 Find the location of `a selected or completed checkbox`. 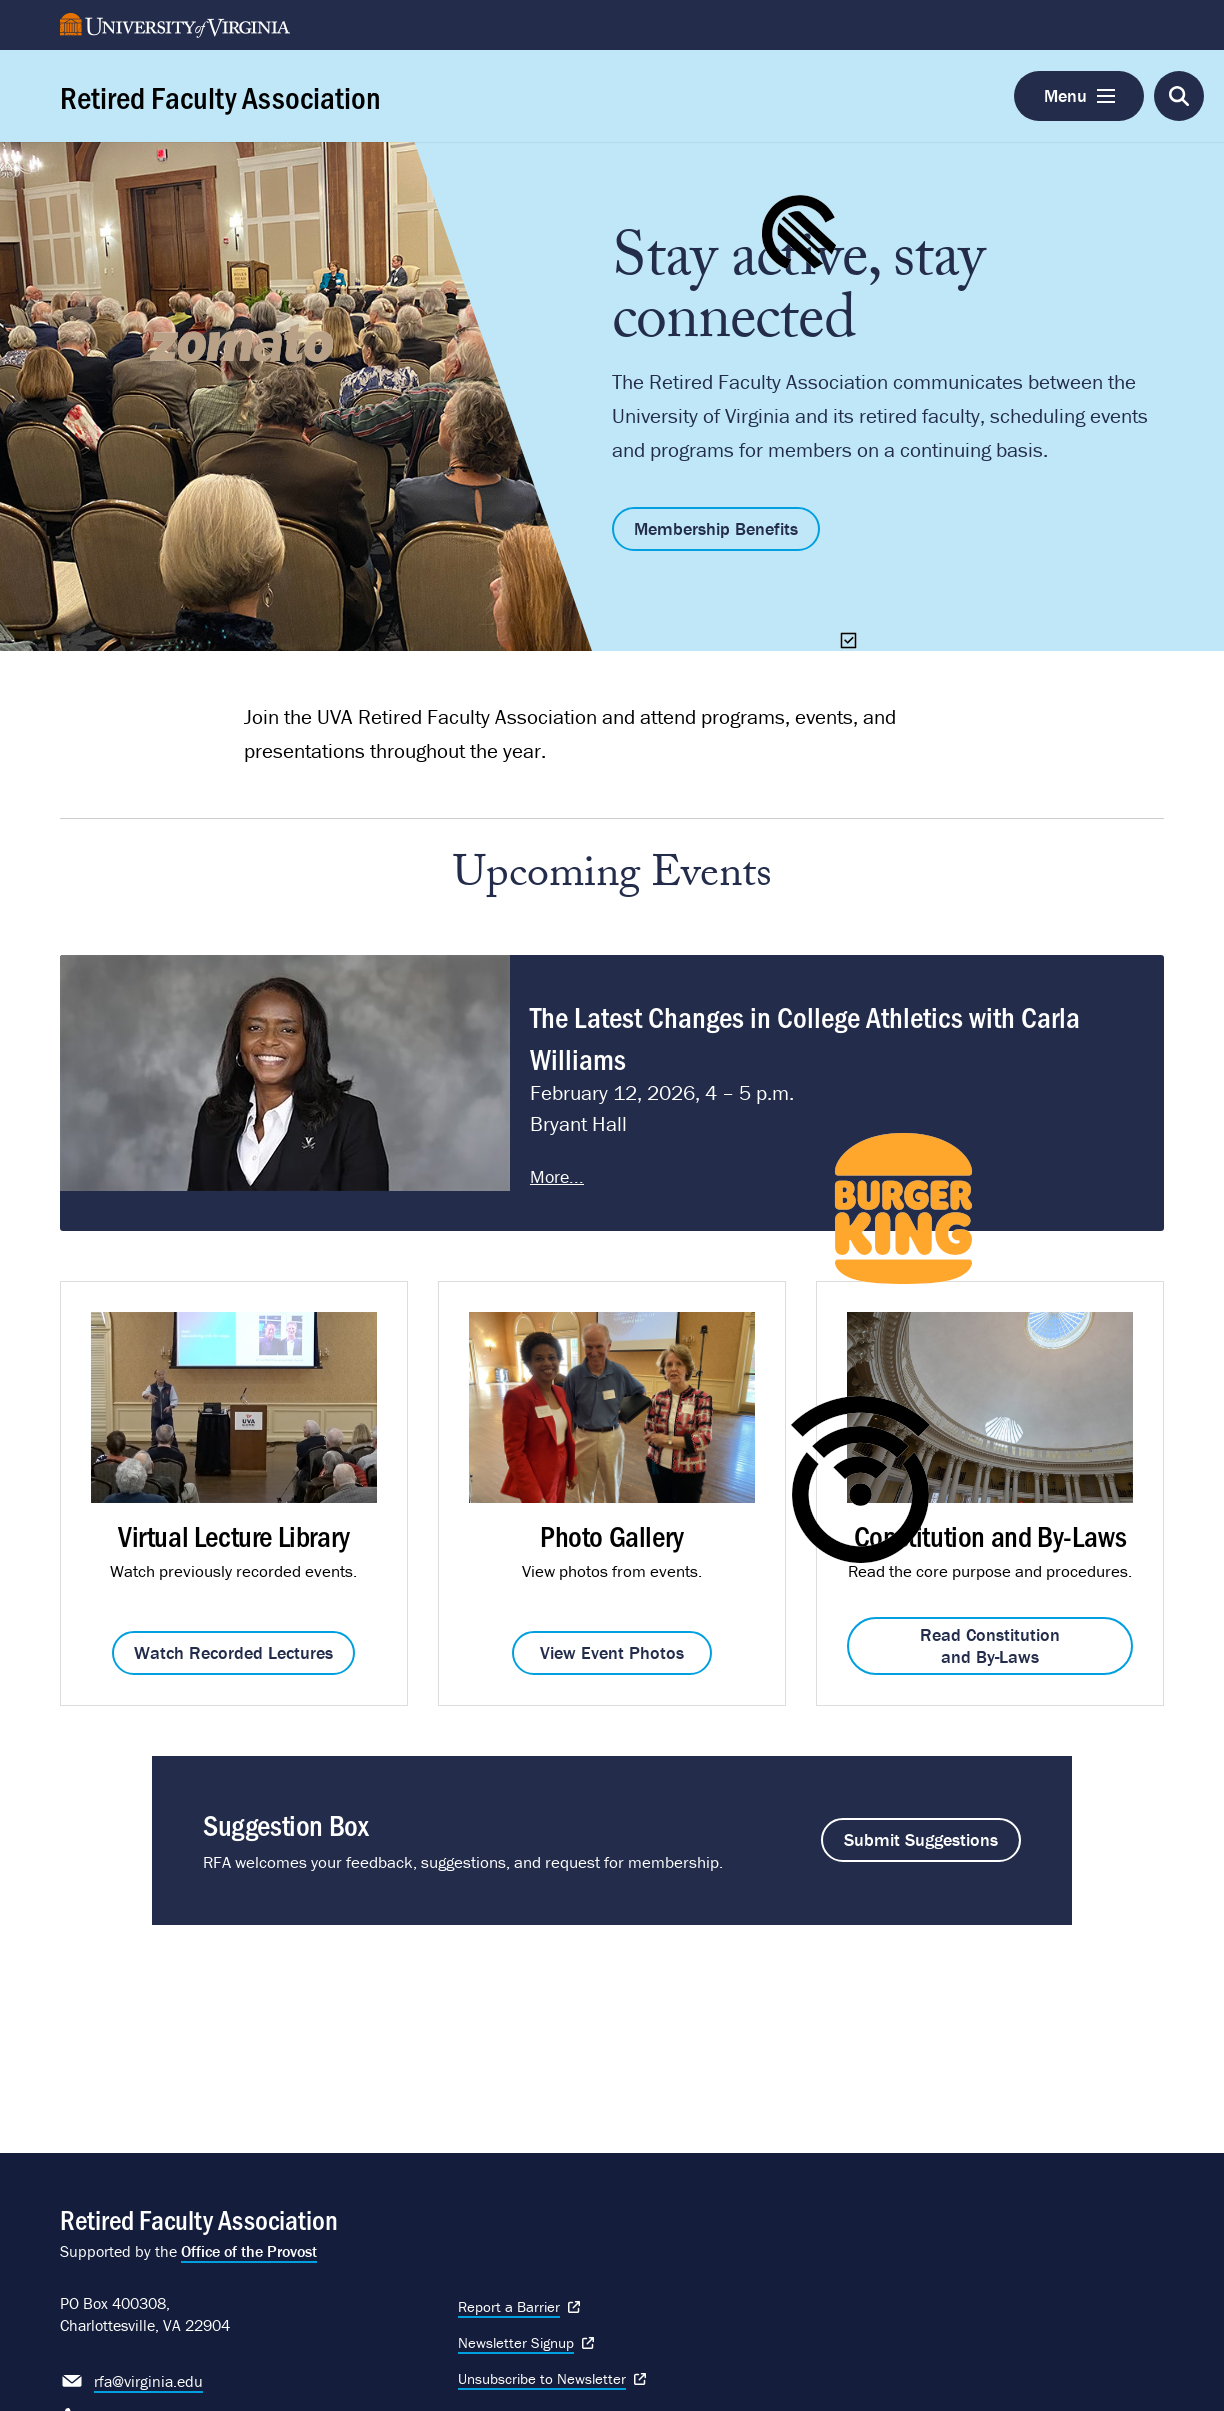

a selected or completed checkbox is located at coordinates (848, 640).